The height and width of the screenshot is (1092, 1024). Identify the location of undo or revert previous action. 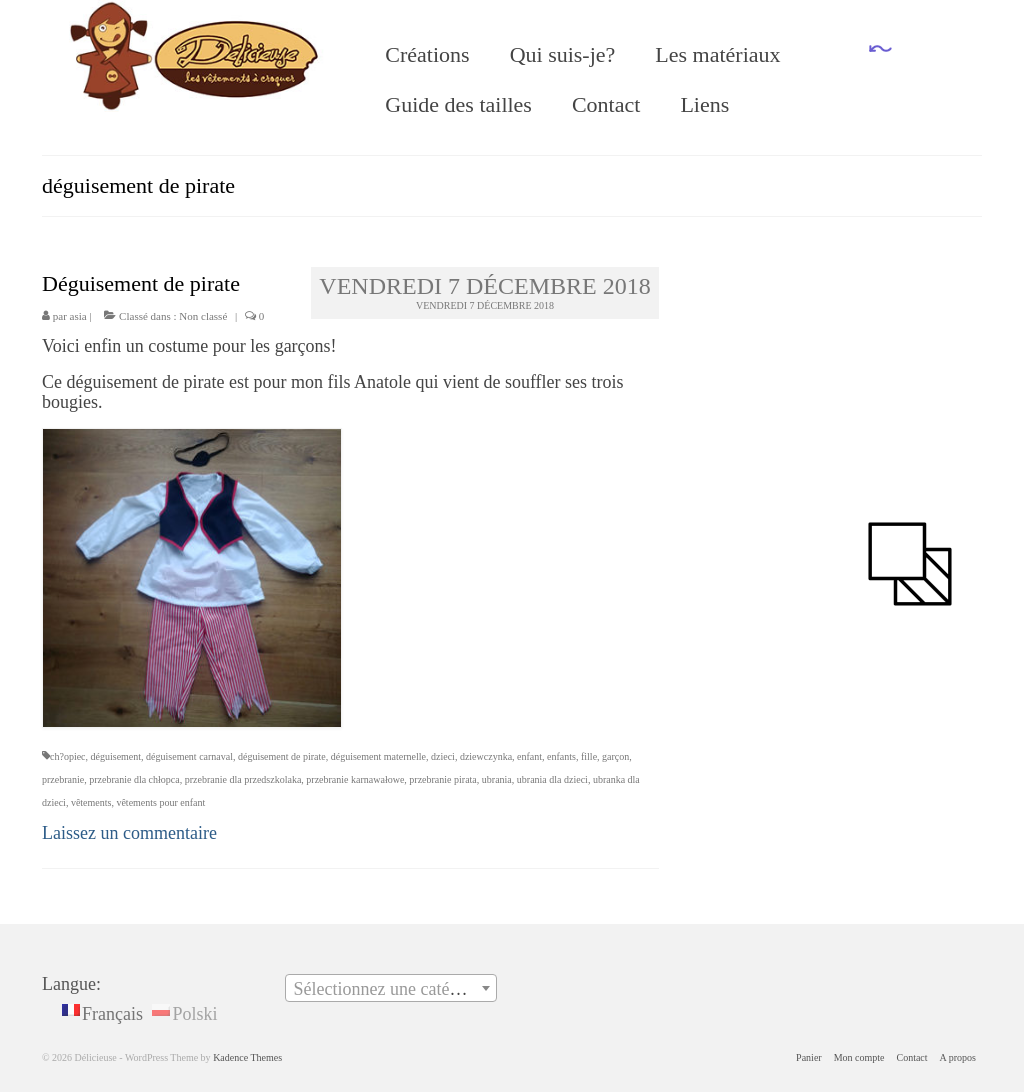
(880, 48).